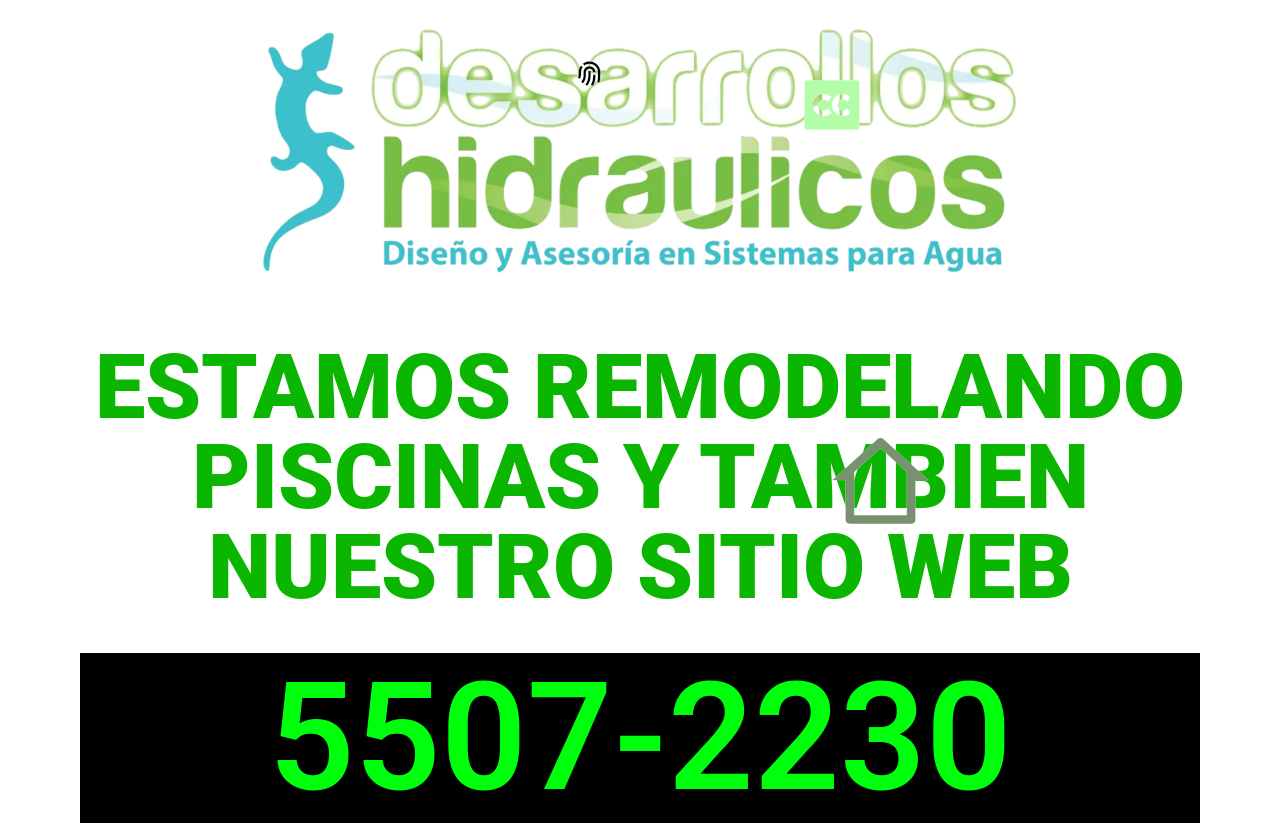  What do you see at coordinates (880, 484) in the screenshot?
I see `navigate to home screen` at bounding box center [880, 484].